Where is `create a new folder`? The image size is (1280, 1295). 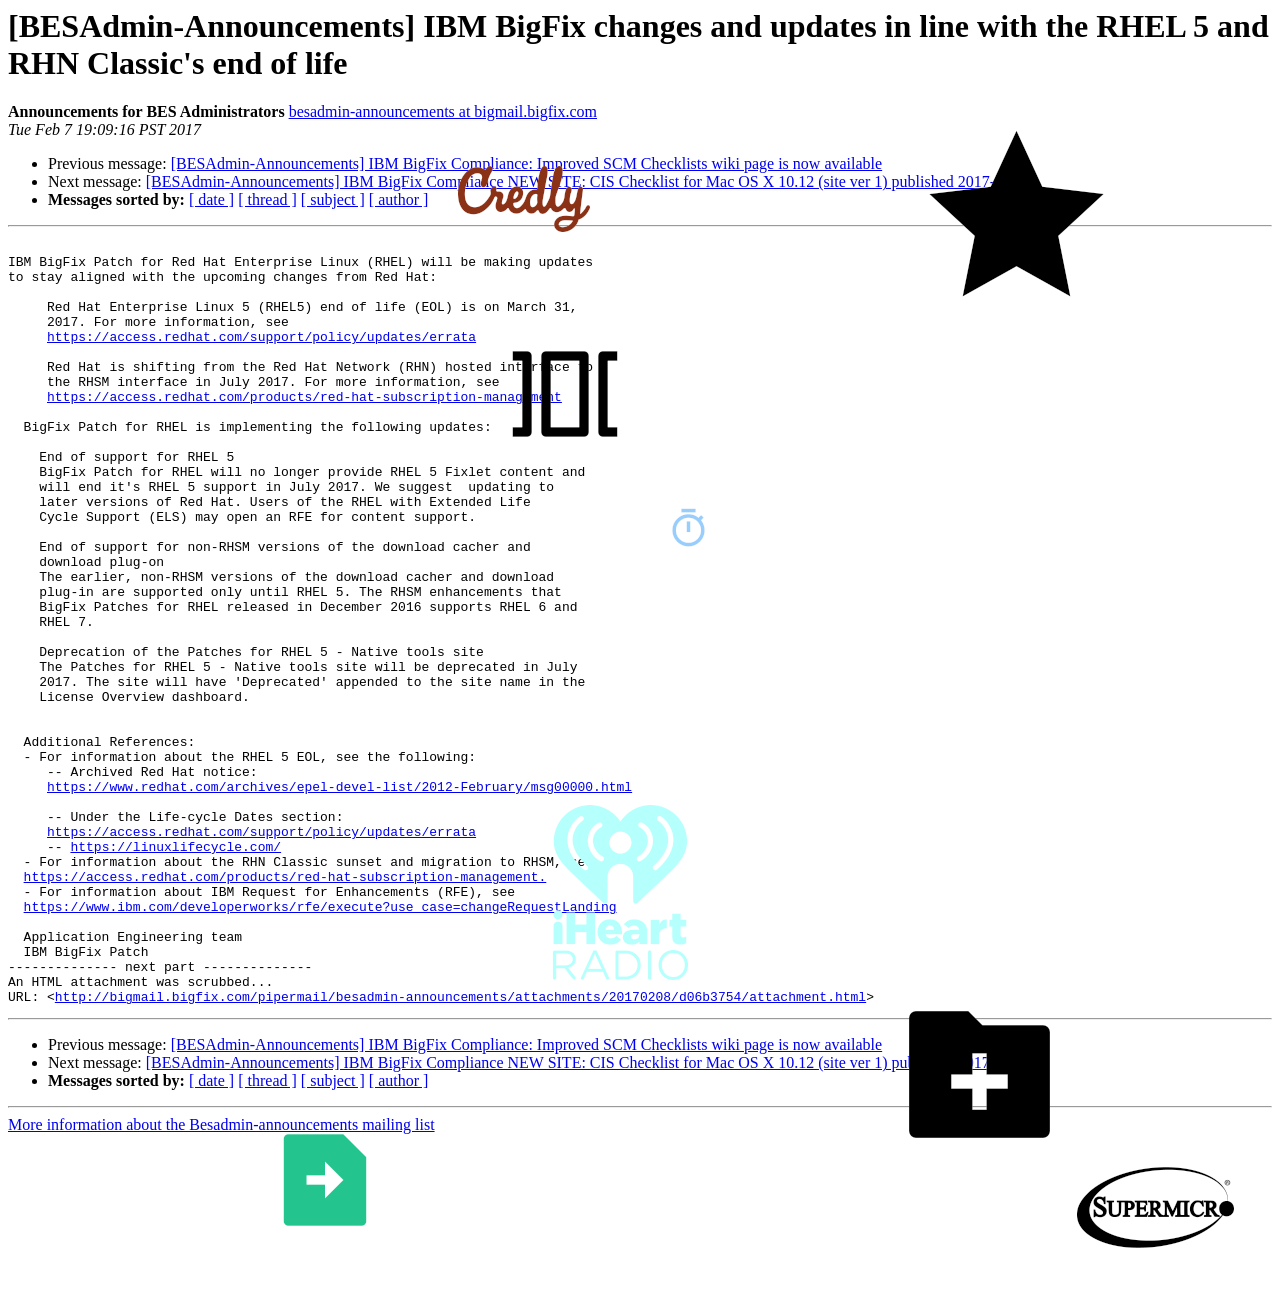 create a new folder is located at coordinates (979, 1074).